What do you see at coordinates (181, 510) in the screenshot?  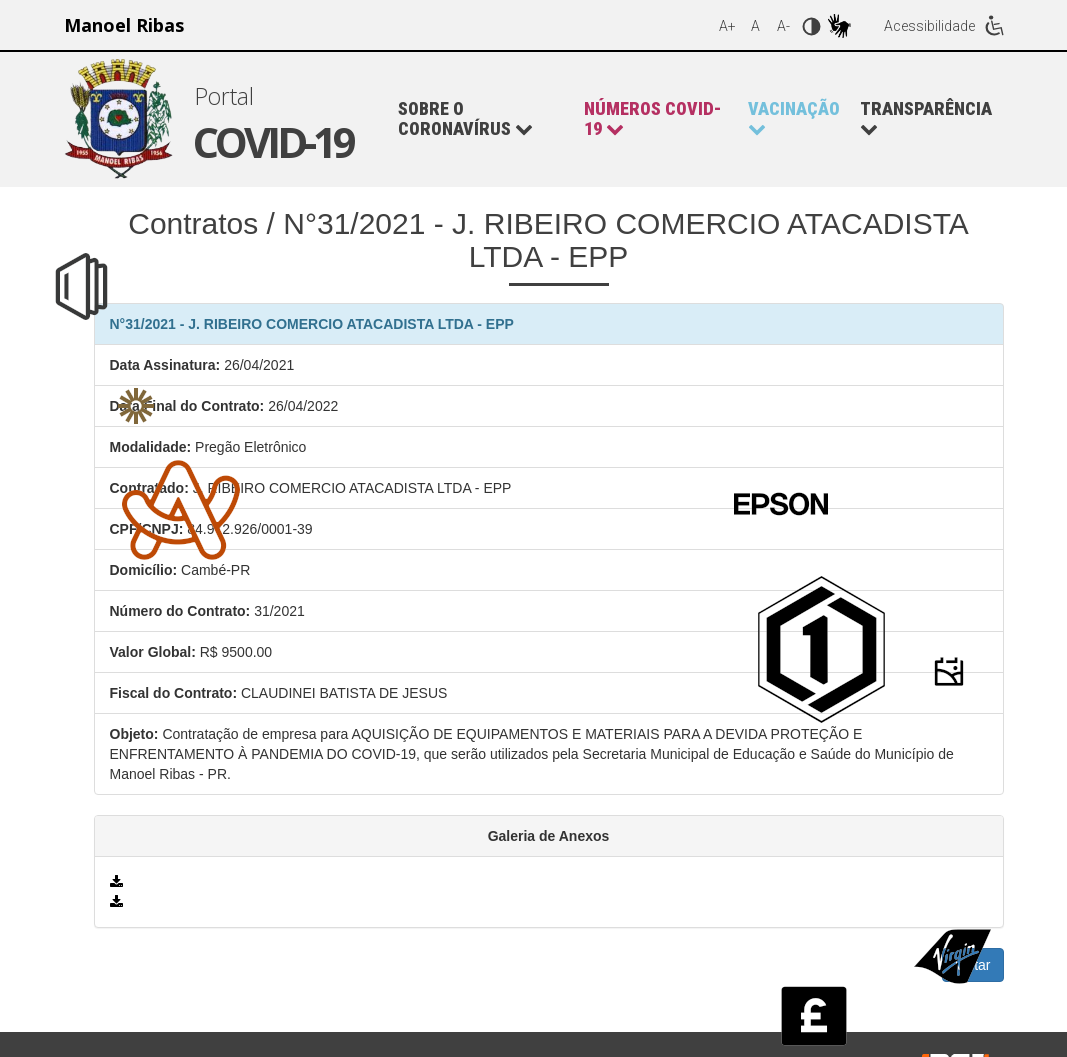 I see `open the Arc browser` at bounding box center [181, 510].